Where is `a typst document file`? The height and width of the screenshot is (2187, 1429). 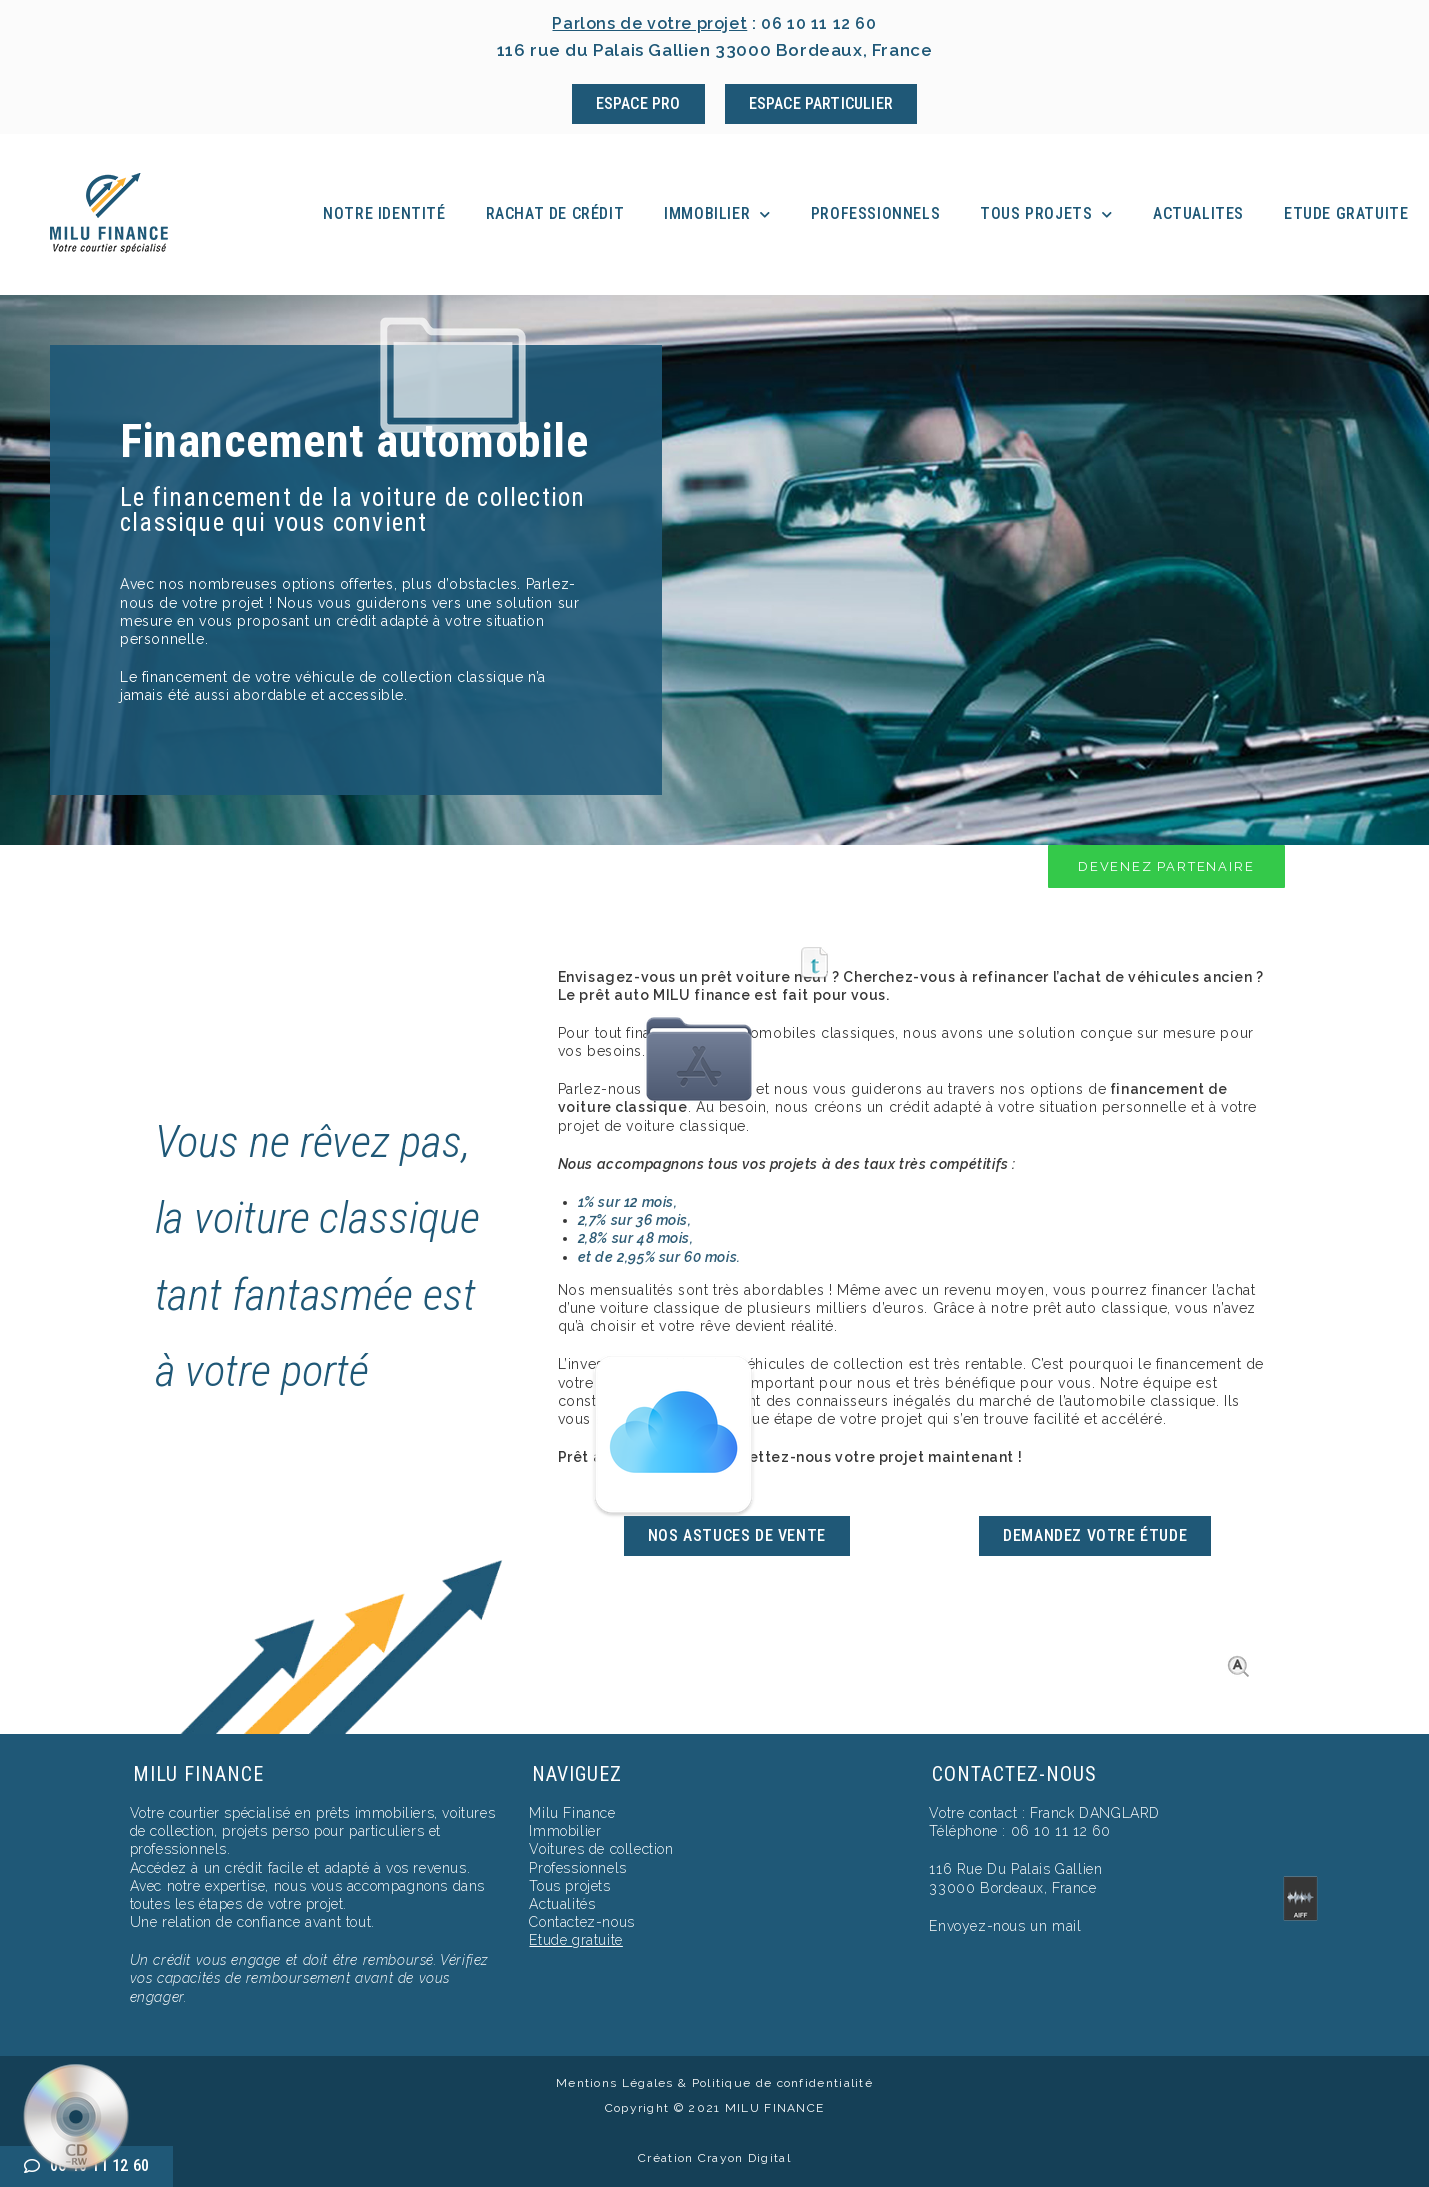
a typst document file is located at coordinates (814, 962).